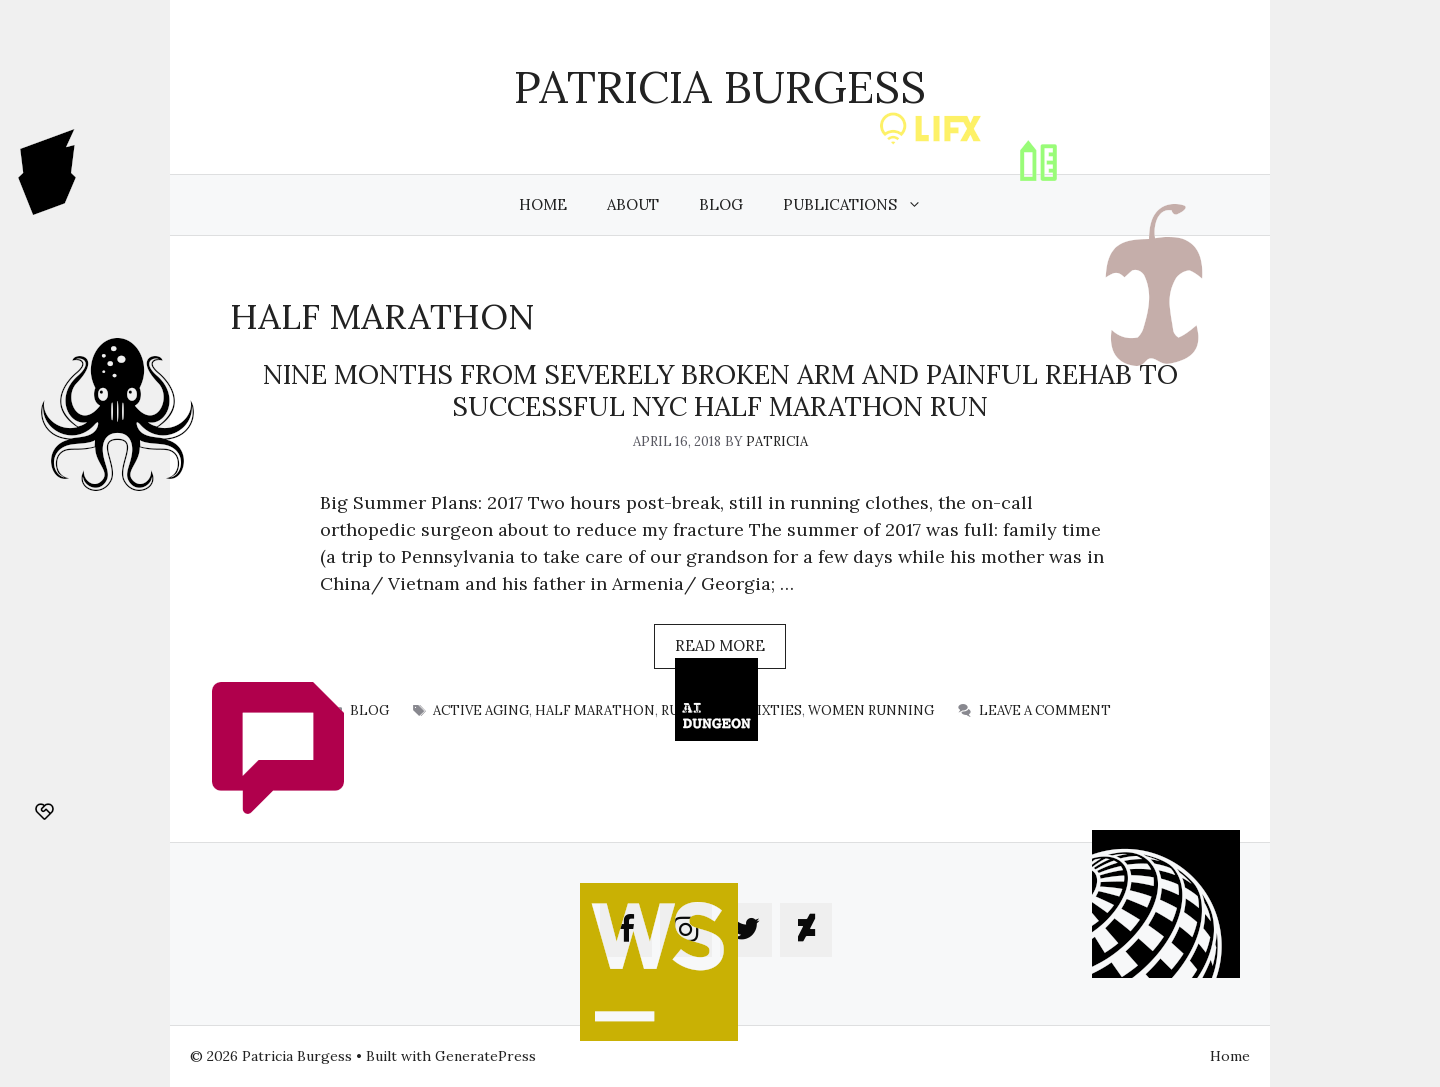 This screenshot has width=1440, height=1087. What do you see at coordinates (44, 811) in the screenshot?
I see `access customer service or support` at bounding box center [44, 811].